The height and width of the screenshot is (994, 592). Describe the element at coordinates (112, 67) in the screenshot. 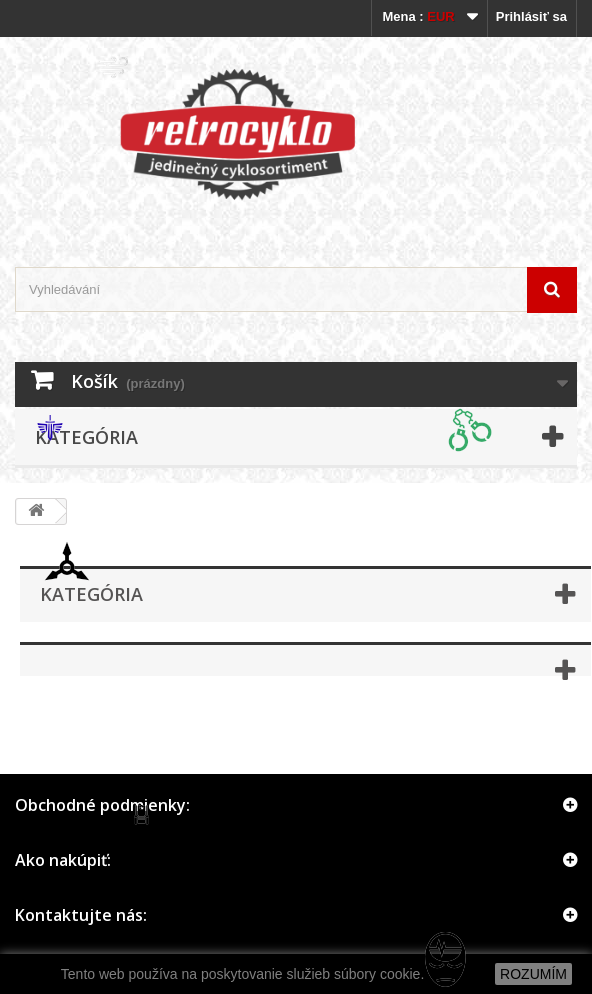

I see `indicates windy weather conditions` at that location.